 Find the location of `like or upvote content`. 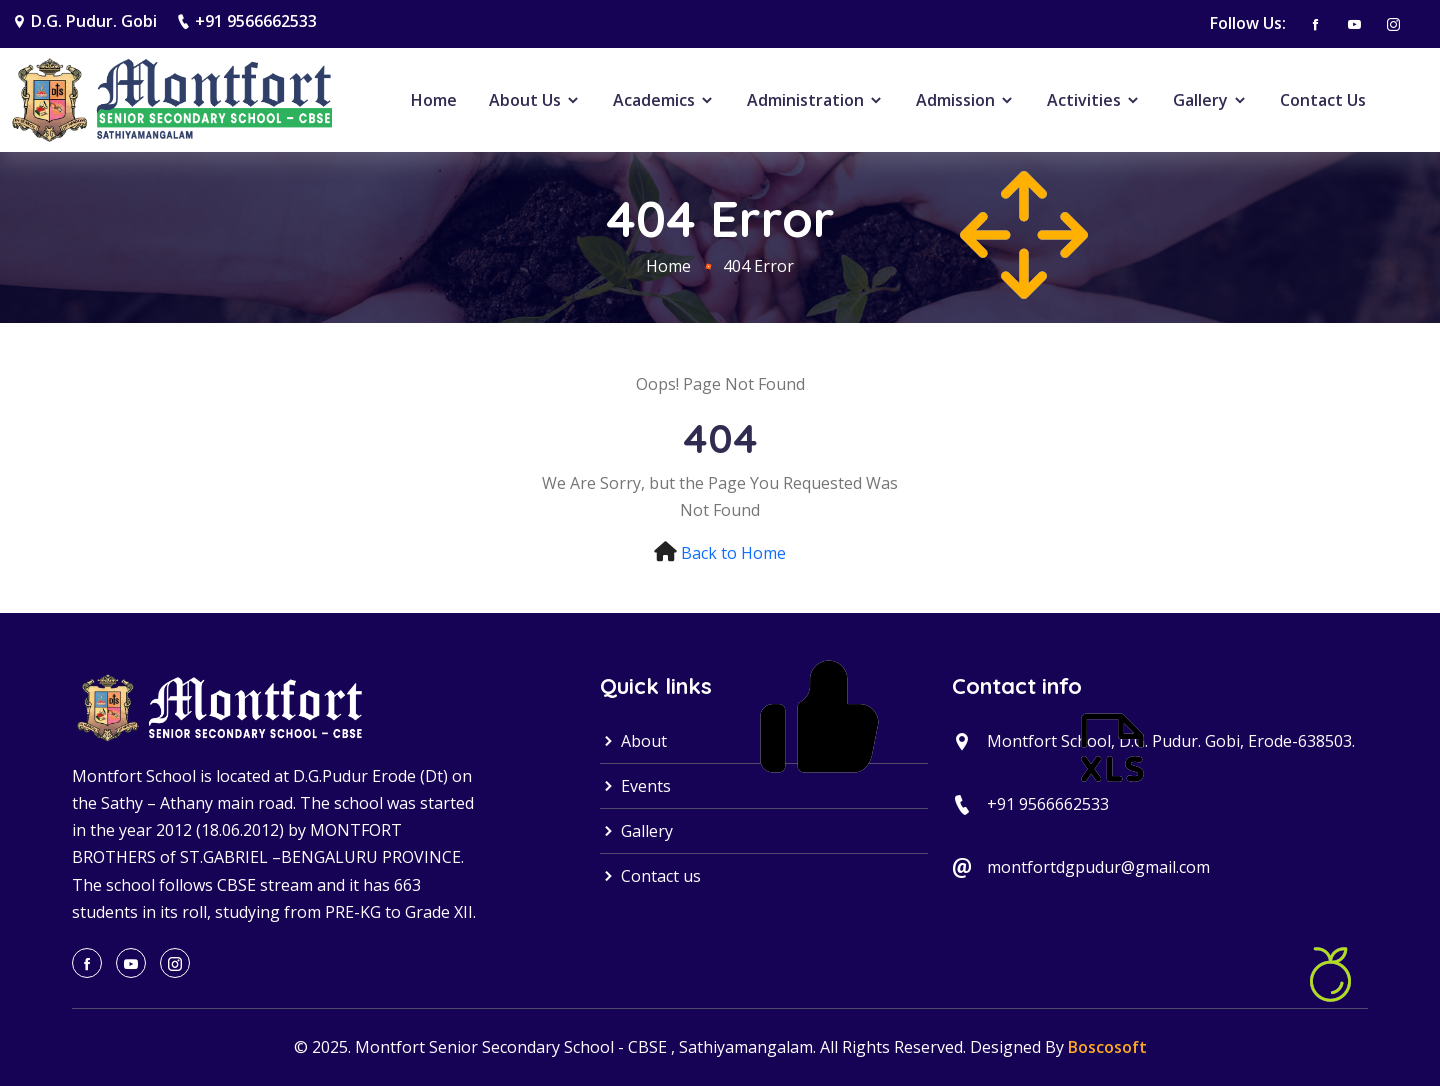

like or upvote content is located at coordinates (822, 716).